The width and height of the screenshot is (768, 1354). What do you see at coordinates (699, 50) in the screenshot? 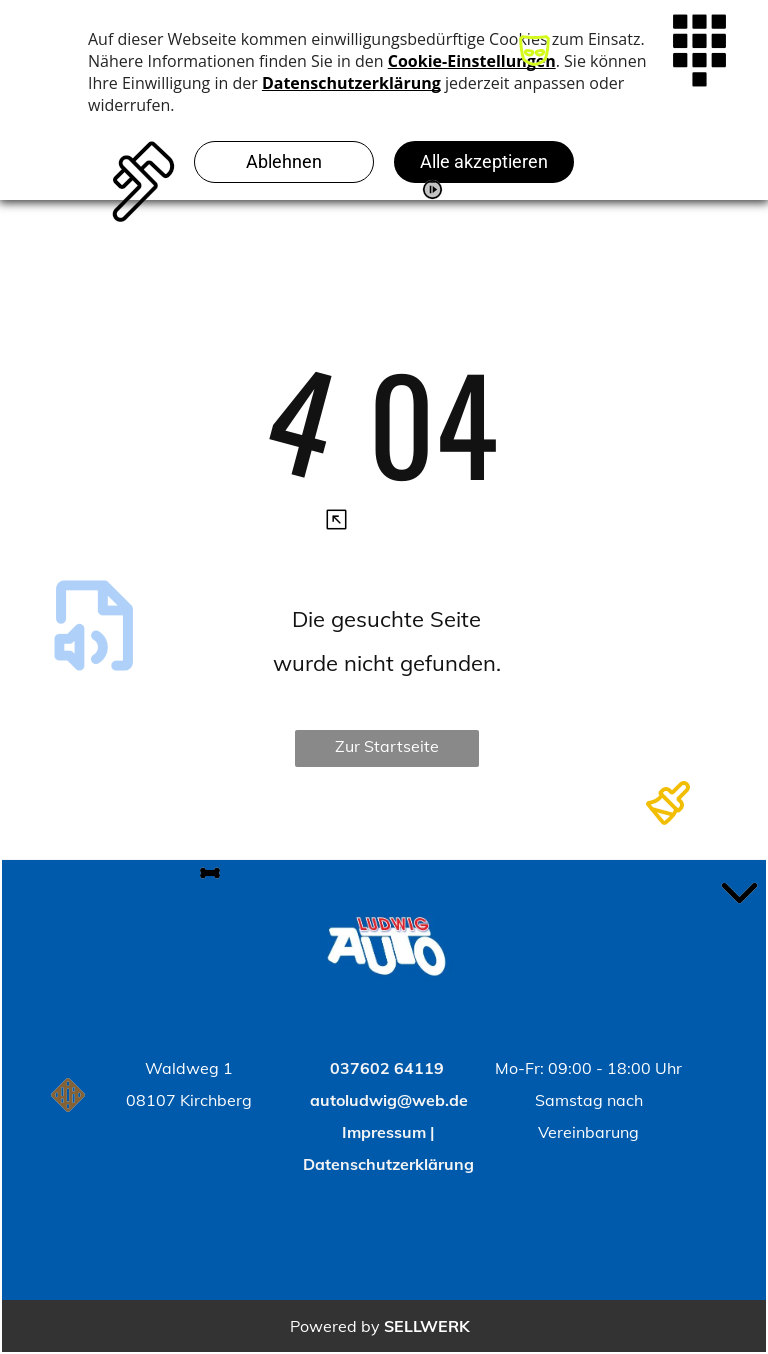
I see `open the dial pad to enter a number` at bounding box center [699, 50].